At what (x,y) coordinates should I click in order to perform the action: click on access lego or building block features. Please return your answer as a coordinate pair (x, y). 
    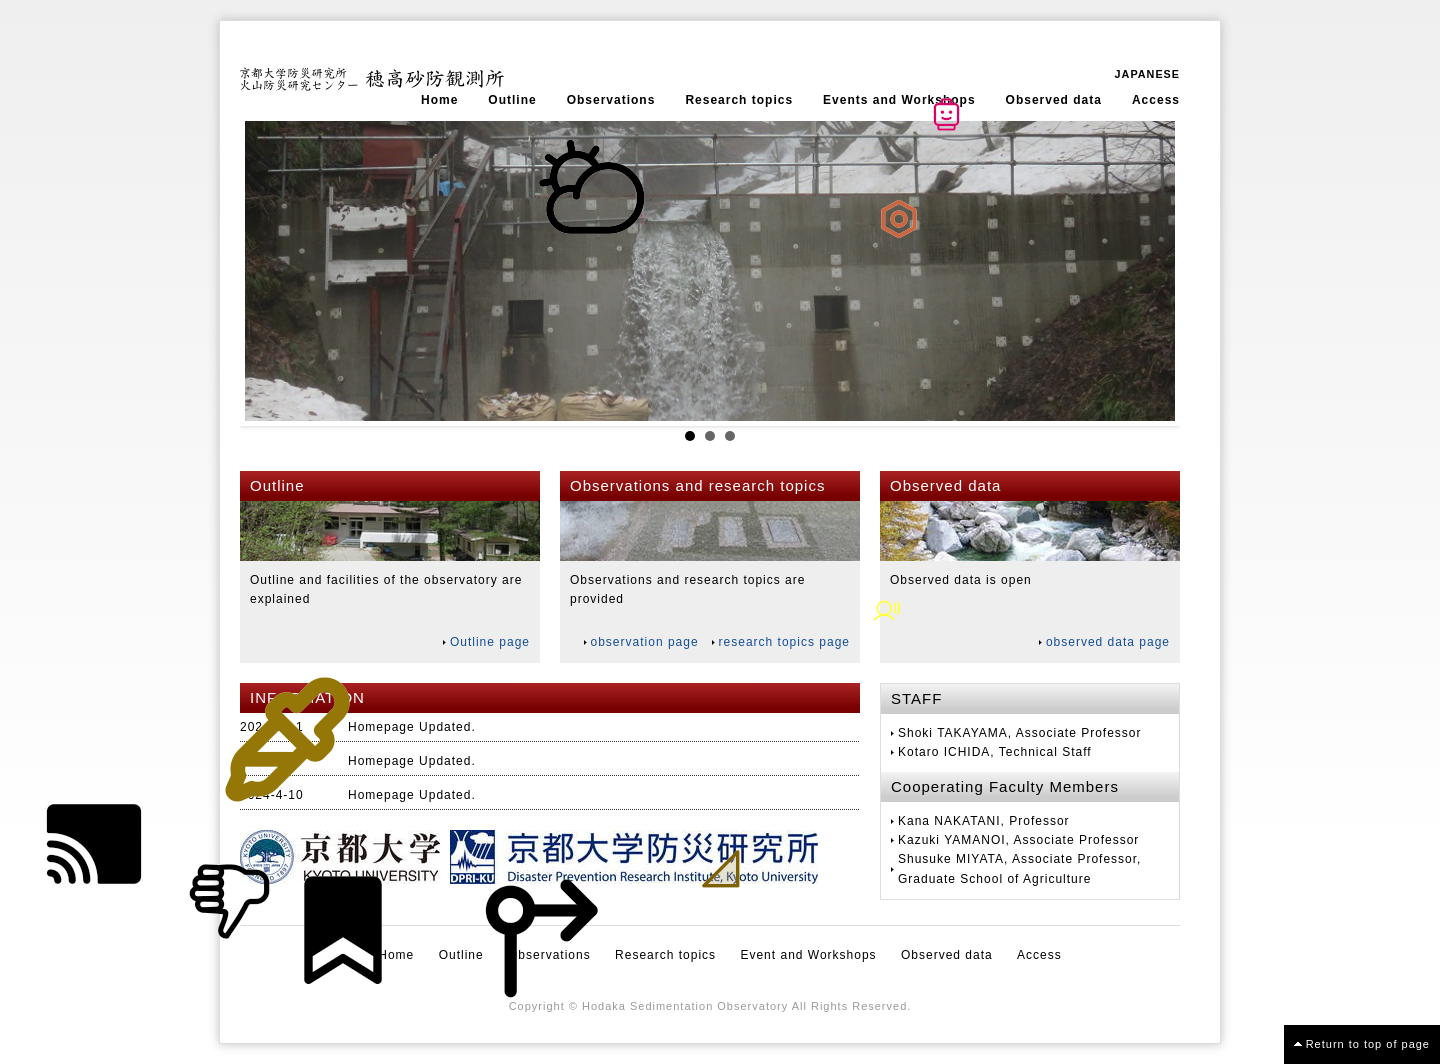
    Looking at the image, I should click on (946, 114).